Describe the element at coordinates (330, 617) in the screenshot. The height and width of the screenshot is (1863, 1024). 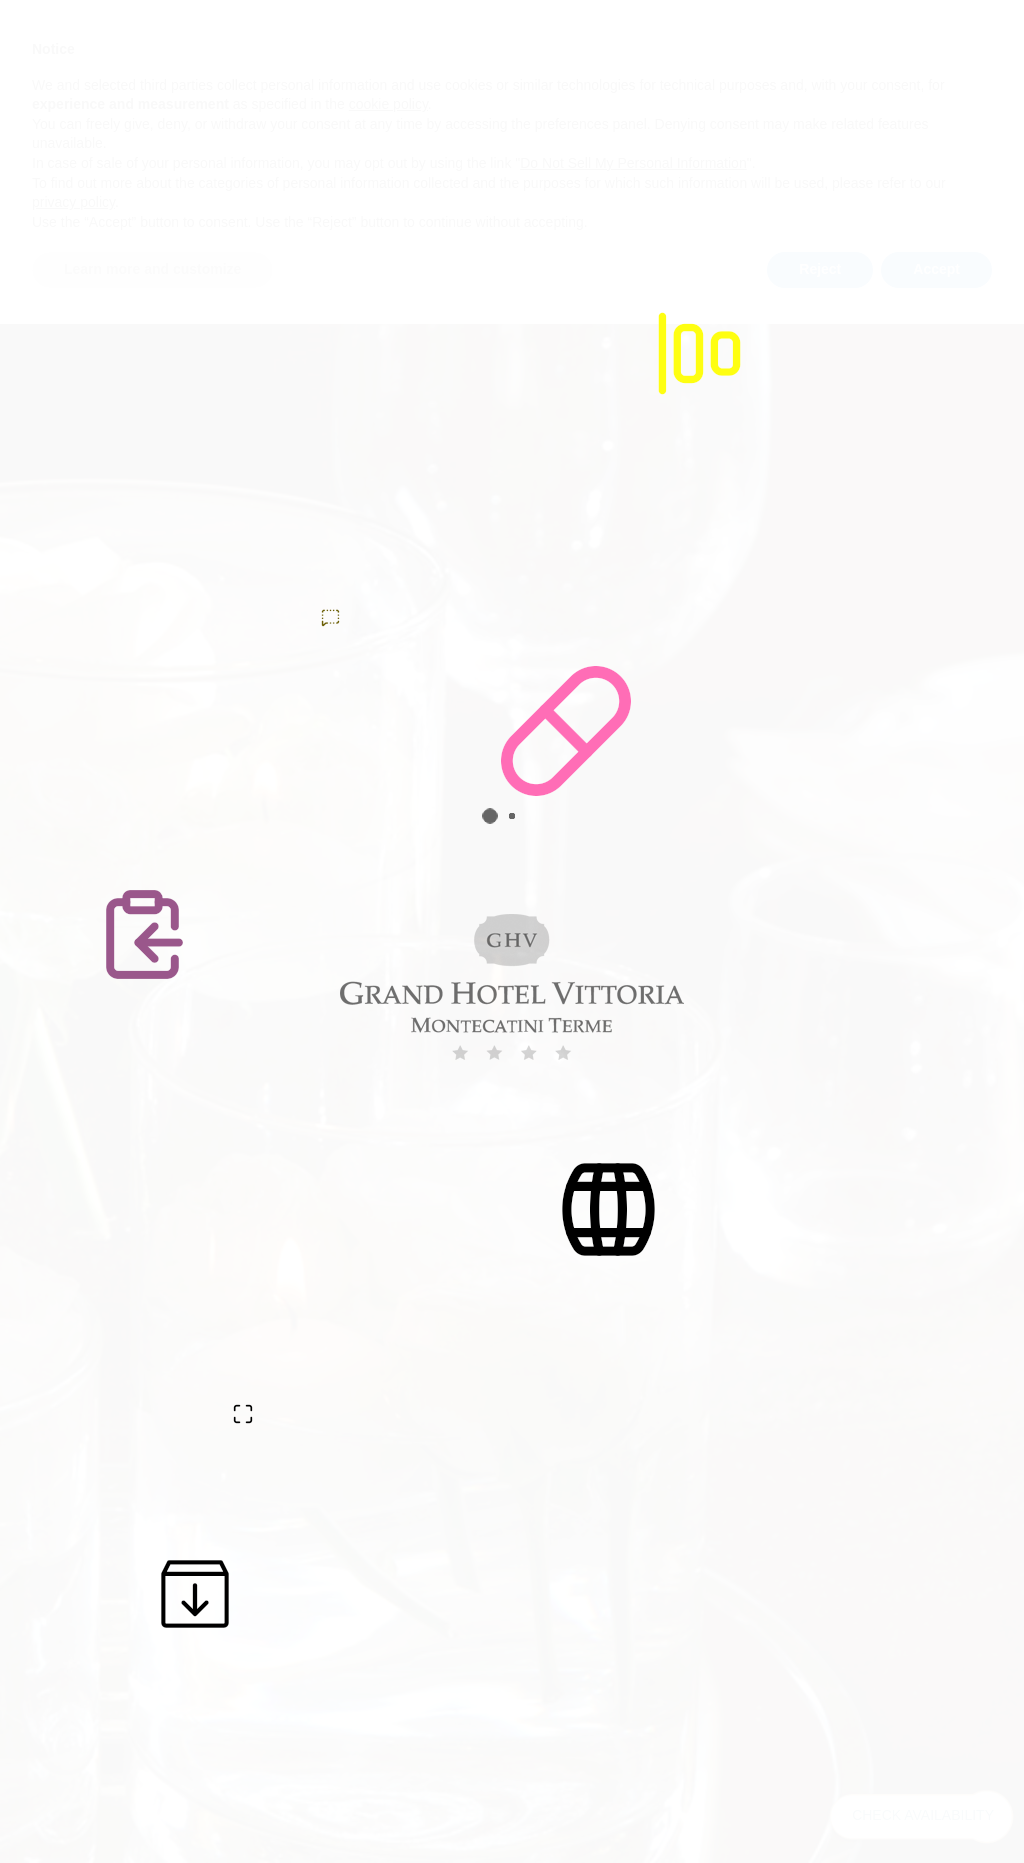
I see `compose a draft message` at that location.